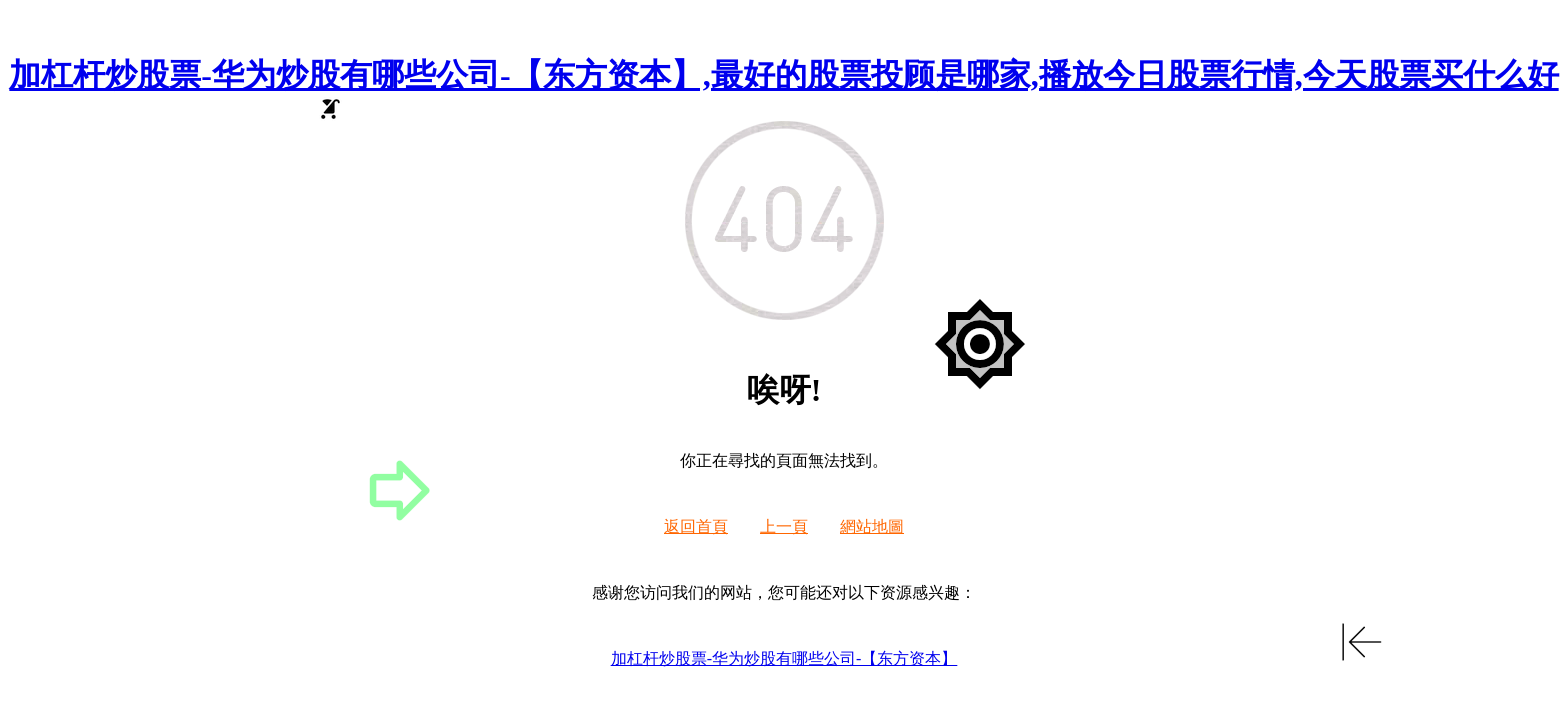 This screenshot has width=1568, height=720. What do you see at coordinates (397, 490) in the screenshot?
I see `go forward or proceed to the next step` at bounding box center [397, 490].